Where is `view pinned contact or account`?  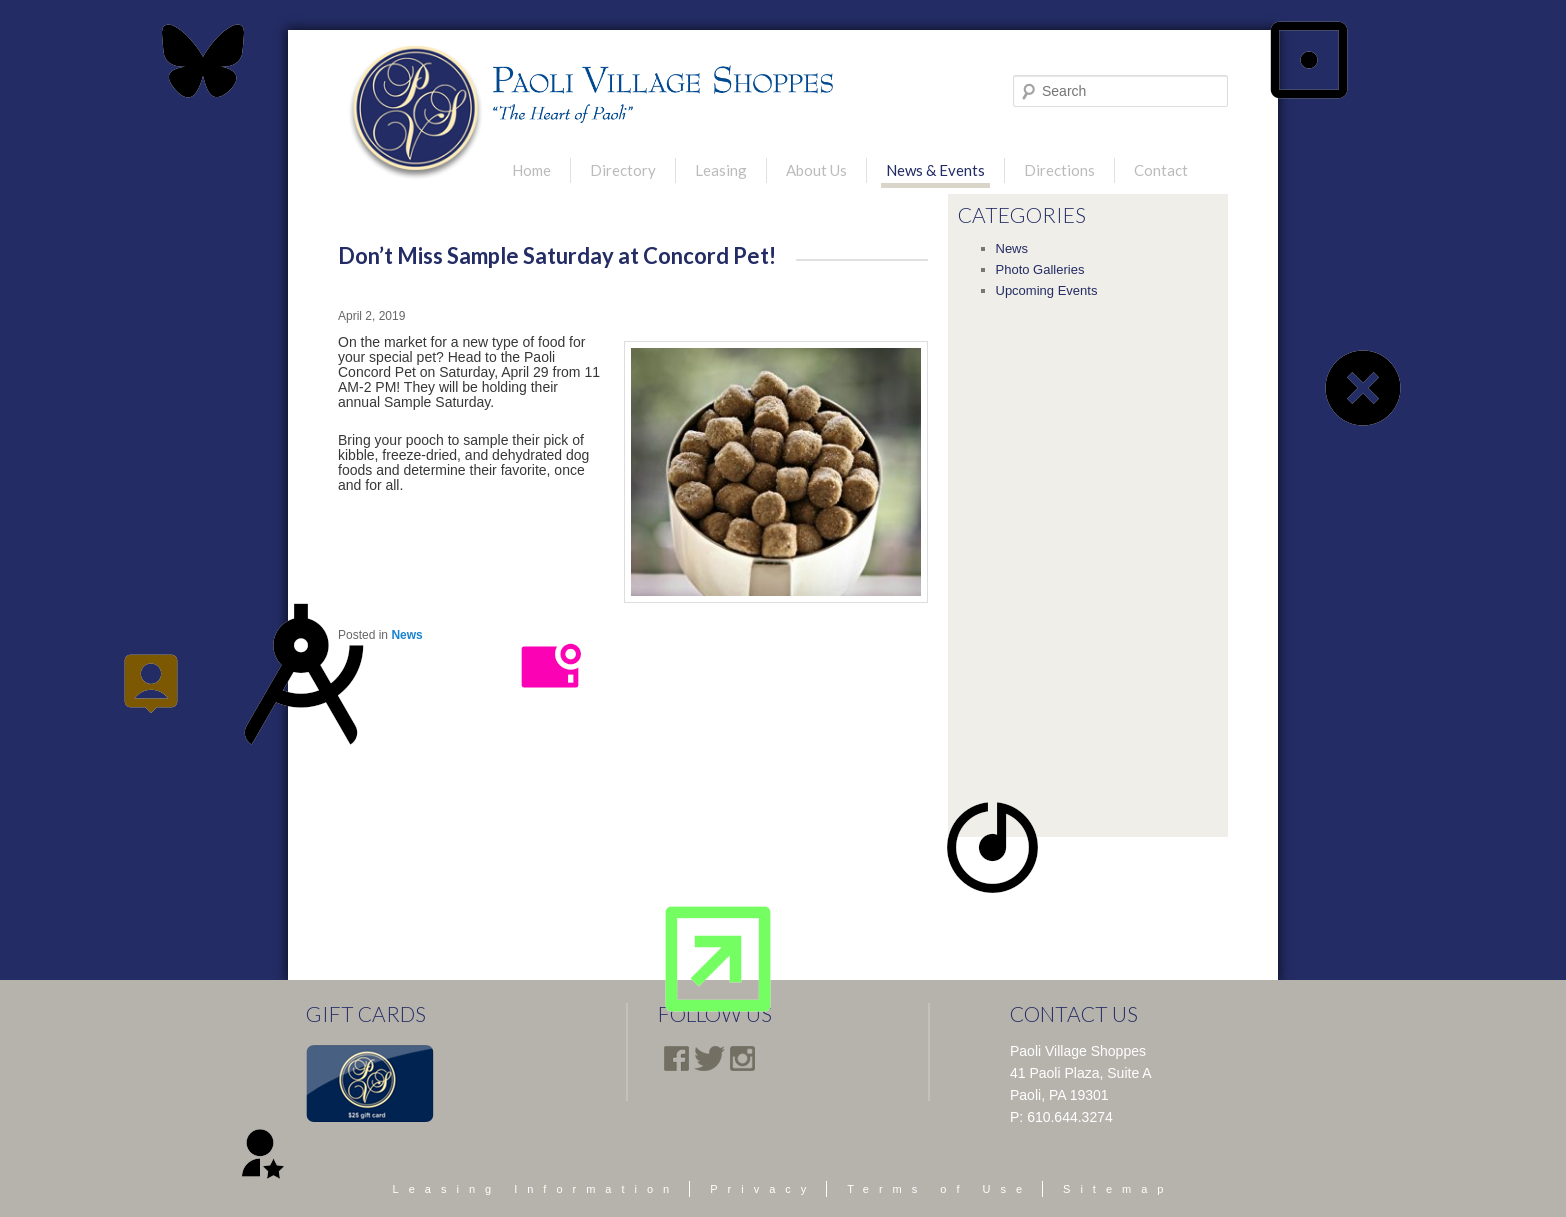
view pinned contact or account is located at coordinates (151, 681).